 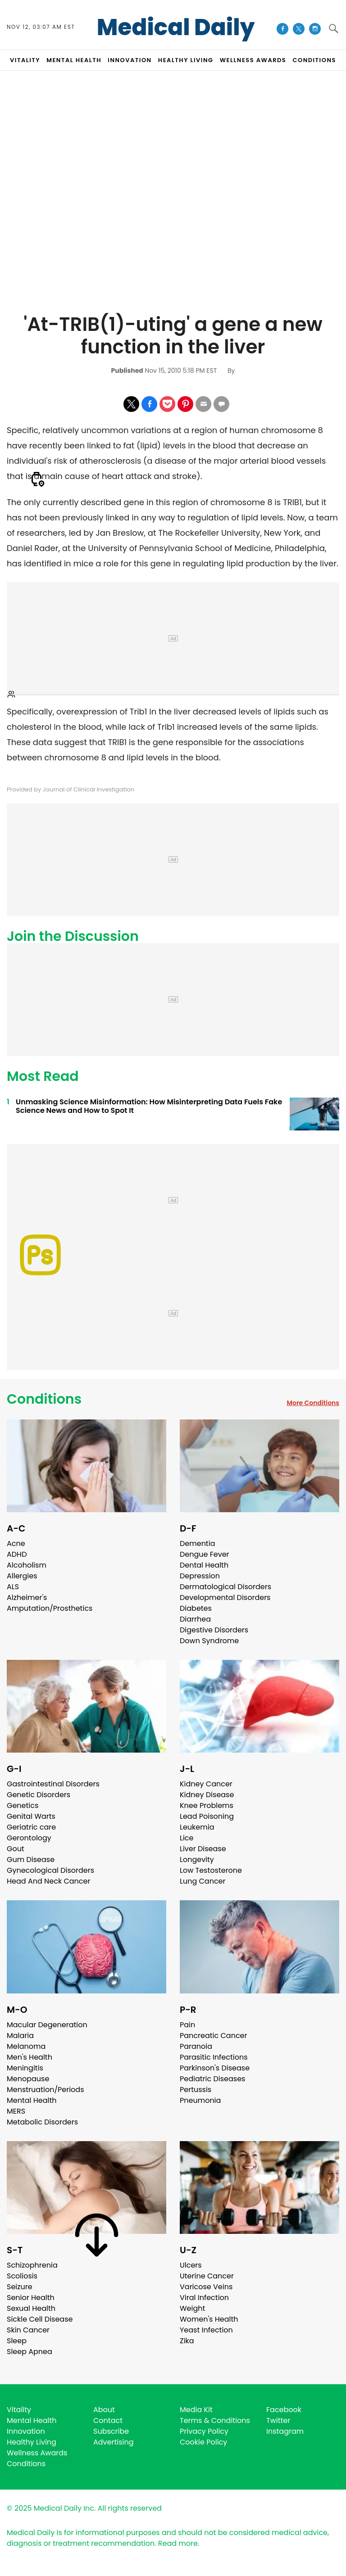 I want to click on view smartwatch location, so click(x=36, y=479).